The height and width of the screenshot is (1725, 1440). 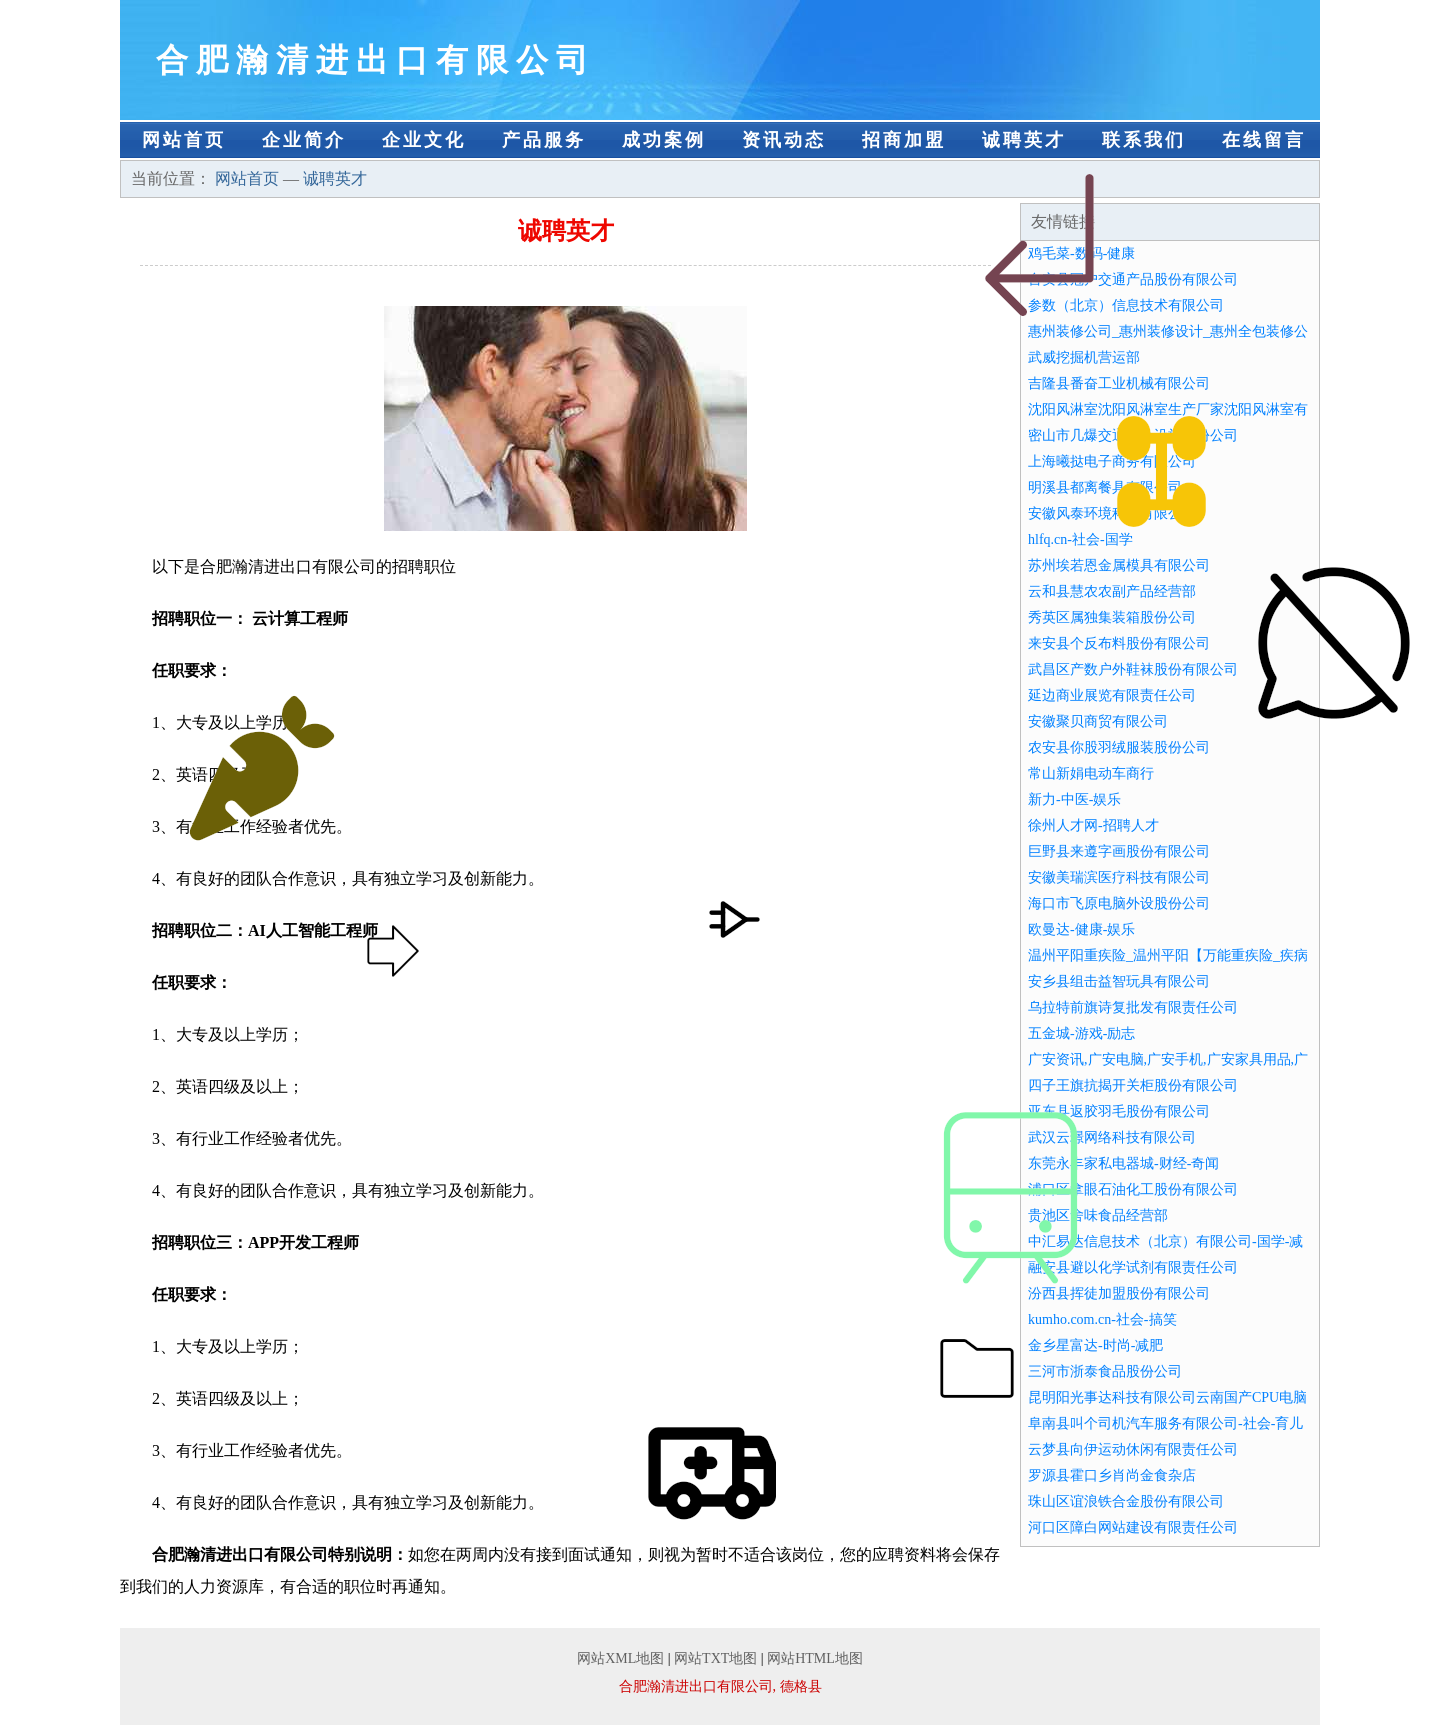 I want to click on mute or disable chat notifications, so click(x=1334, y=643).